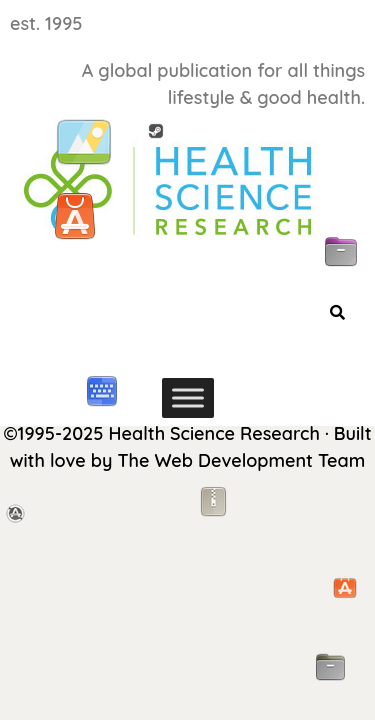 The width and height of the screenshot is (375, 720). I want to click on open the software center to browse and install applications, so click(345, 588).